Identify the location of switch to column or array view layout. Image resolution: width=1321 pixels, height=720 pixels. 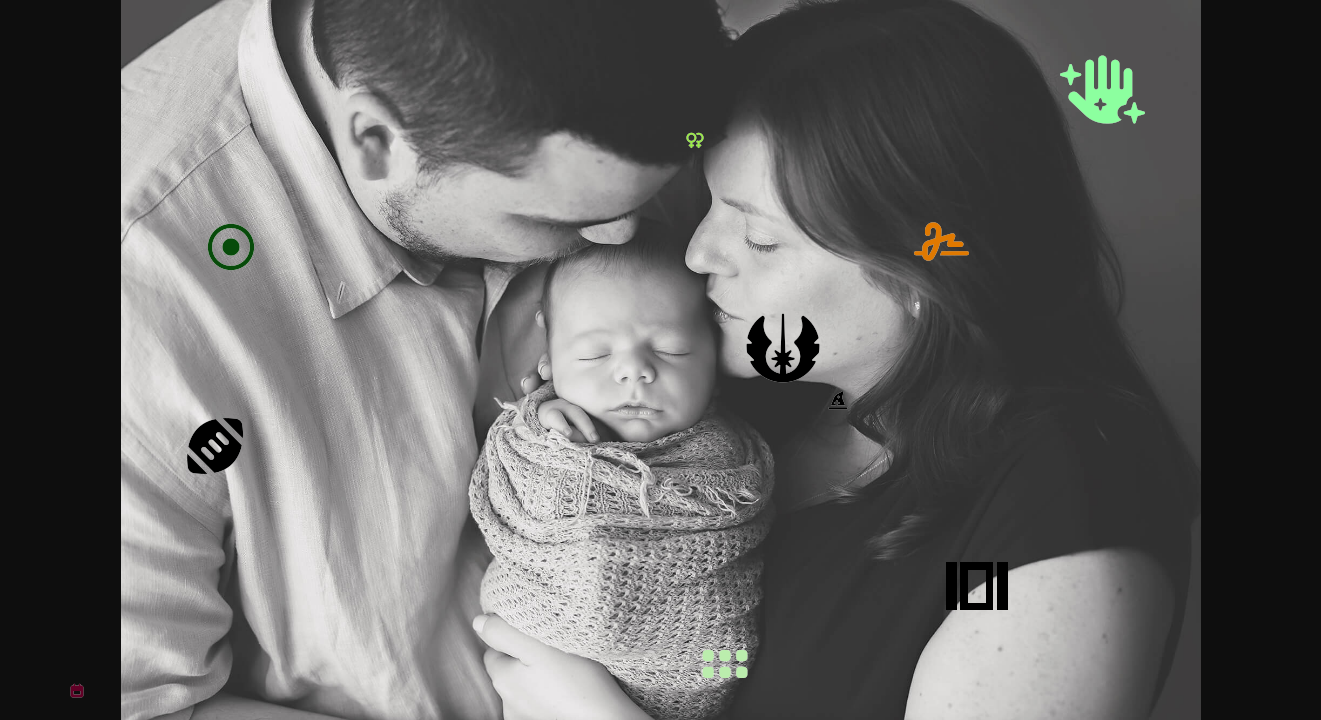
(975, 588).